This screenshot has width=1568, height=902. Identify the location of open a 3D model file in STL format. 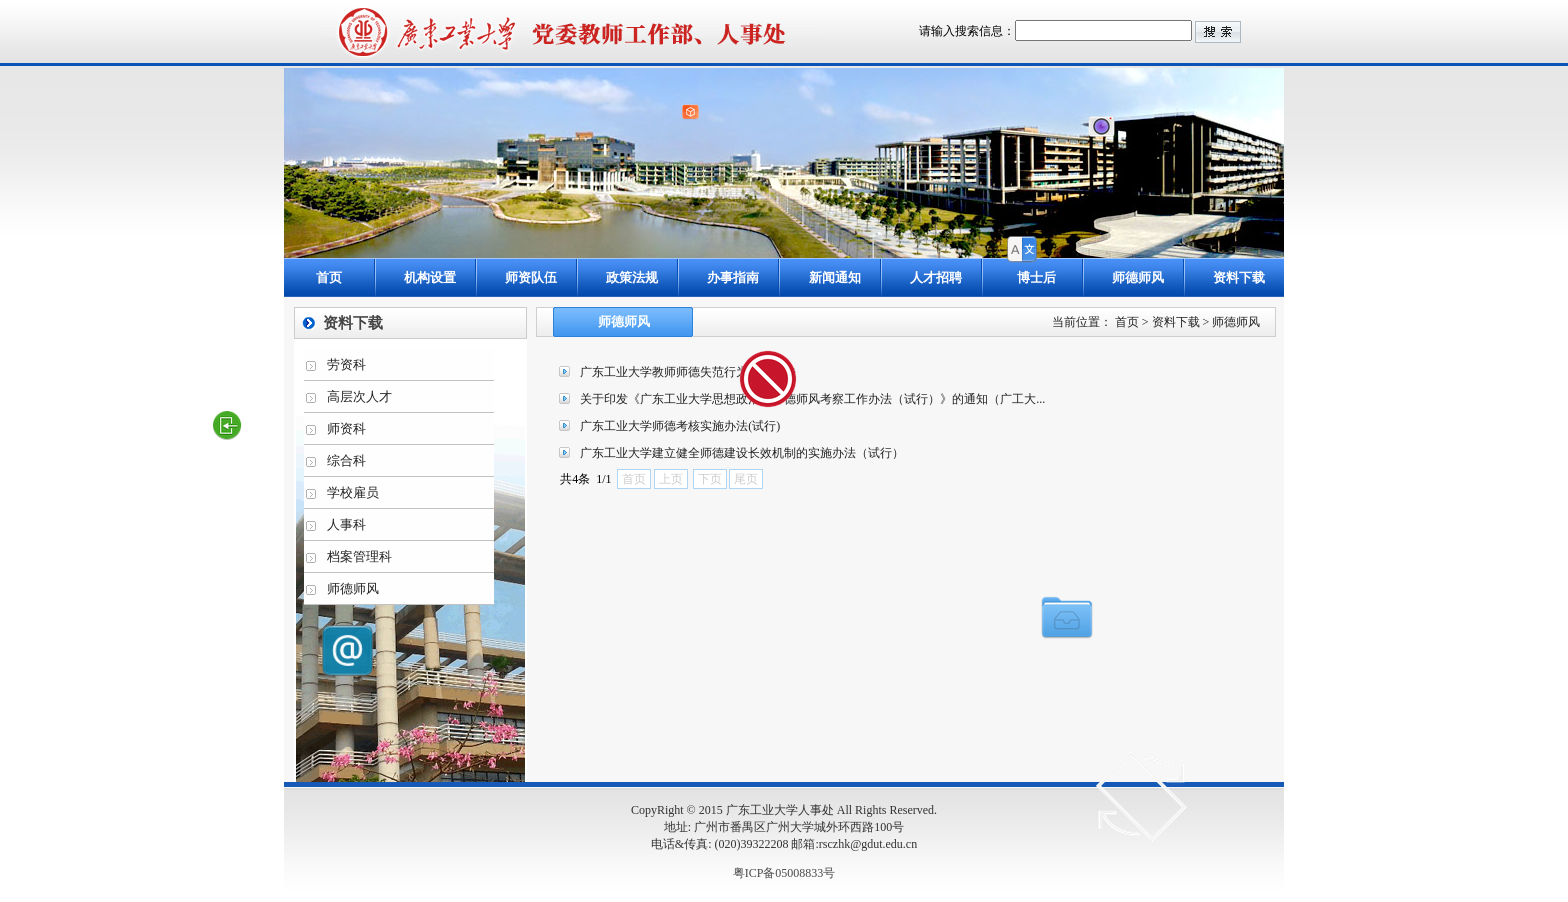
(690, 111).